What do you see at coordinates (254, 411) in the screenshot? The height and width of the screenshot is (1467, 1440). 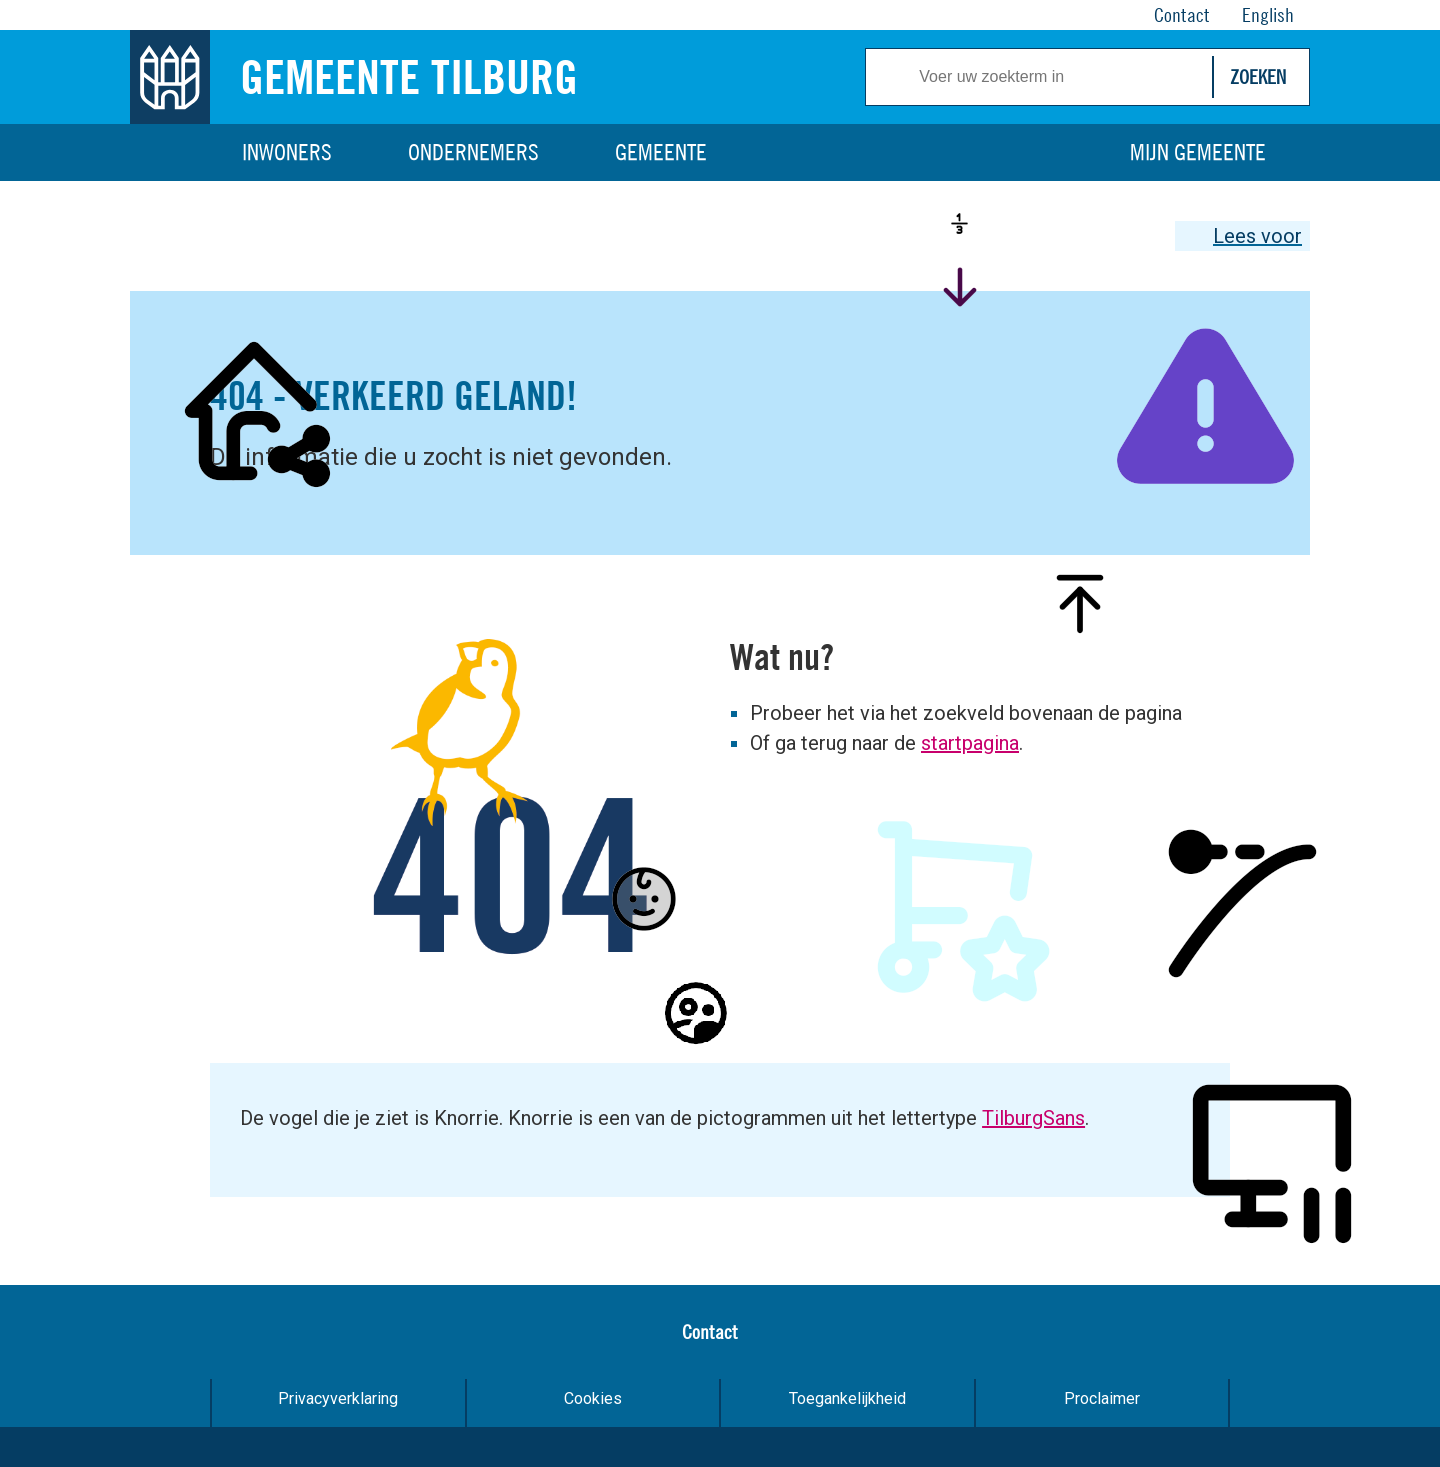 I see `share your home address or location` at bounding box center [254, 411].